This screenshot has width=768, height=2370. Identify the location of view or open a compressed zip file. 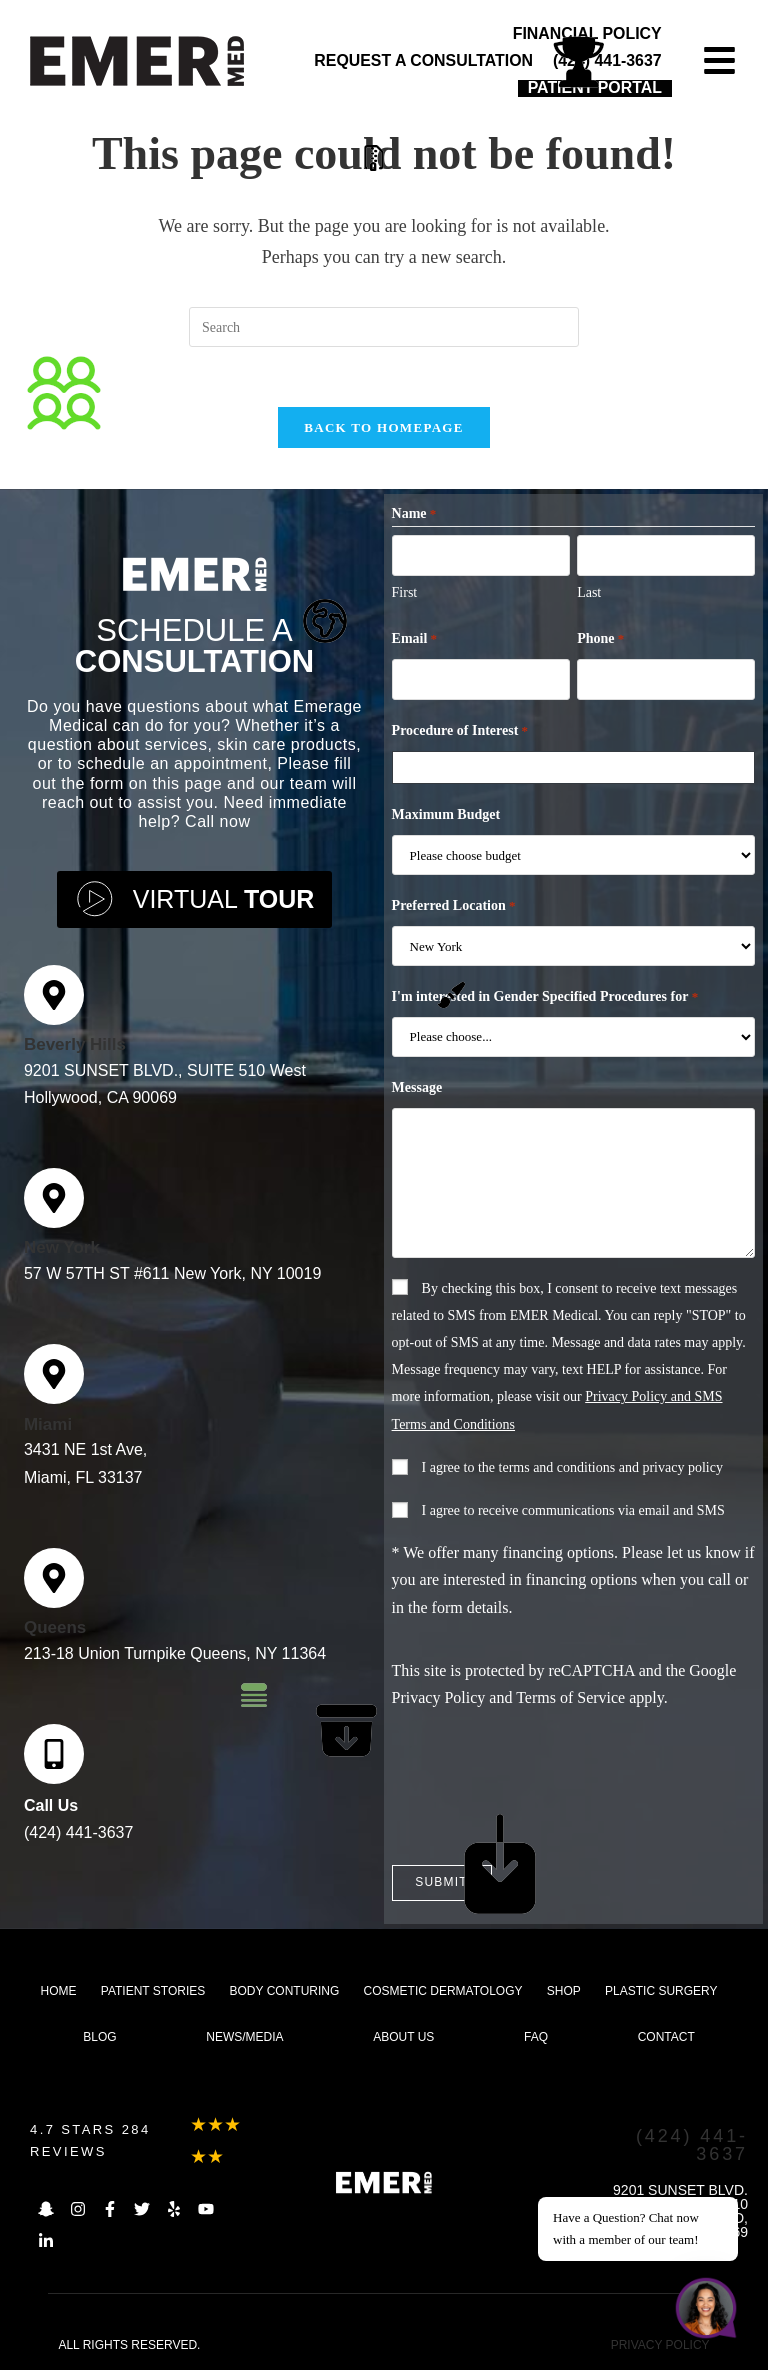
(374, 158).